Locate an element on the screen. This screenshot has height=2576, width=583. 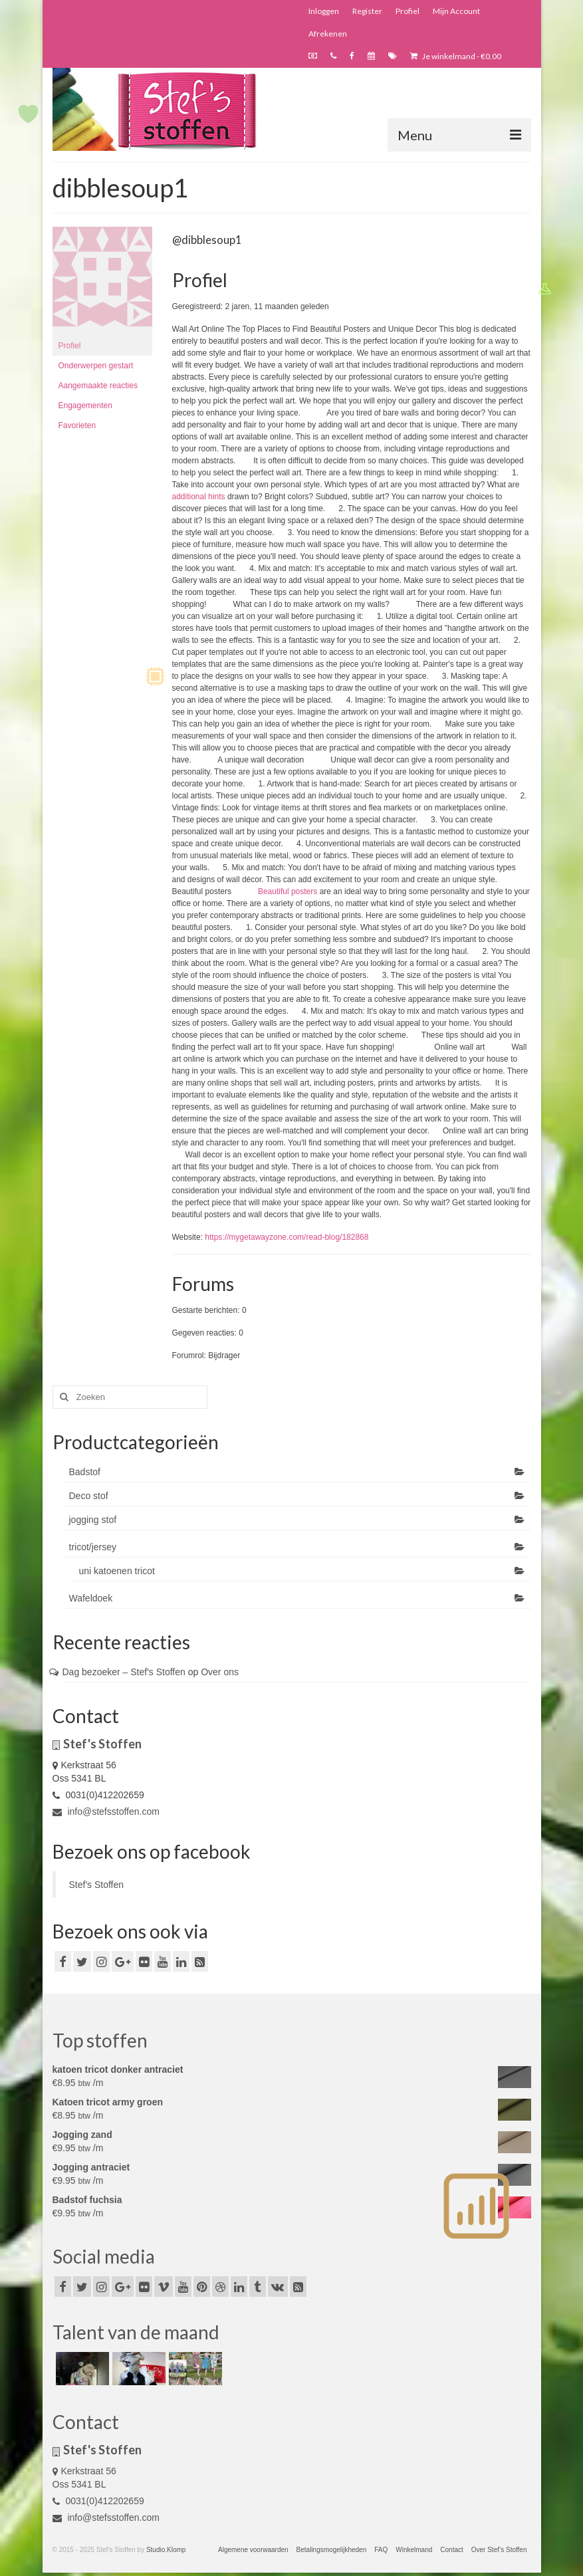
add to favorites is located at coordinates (28, 114).